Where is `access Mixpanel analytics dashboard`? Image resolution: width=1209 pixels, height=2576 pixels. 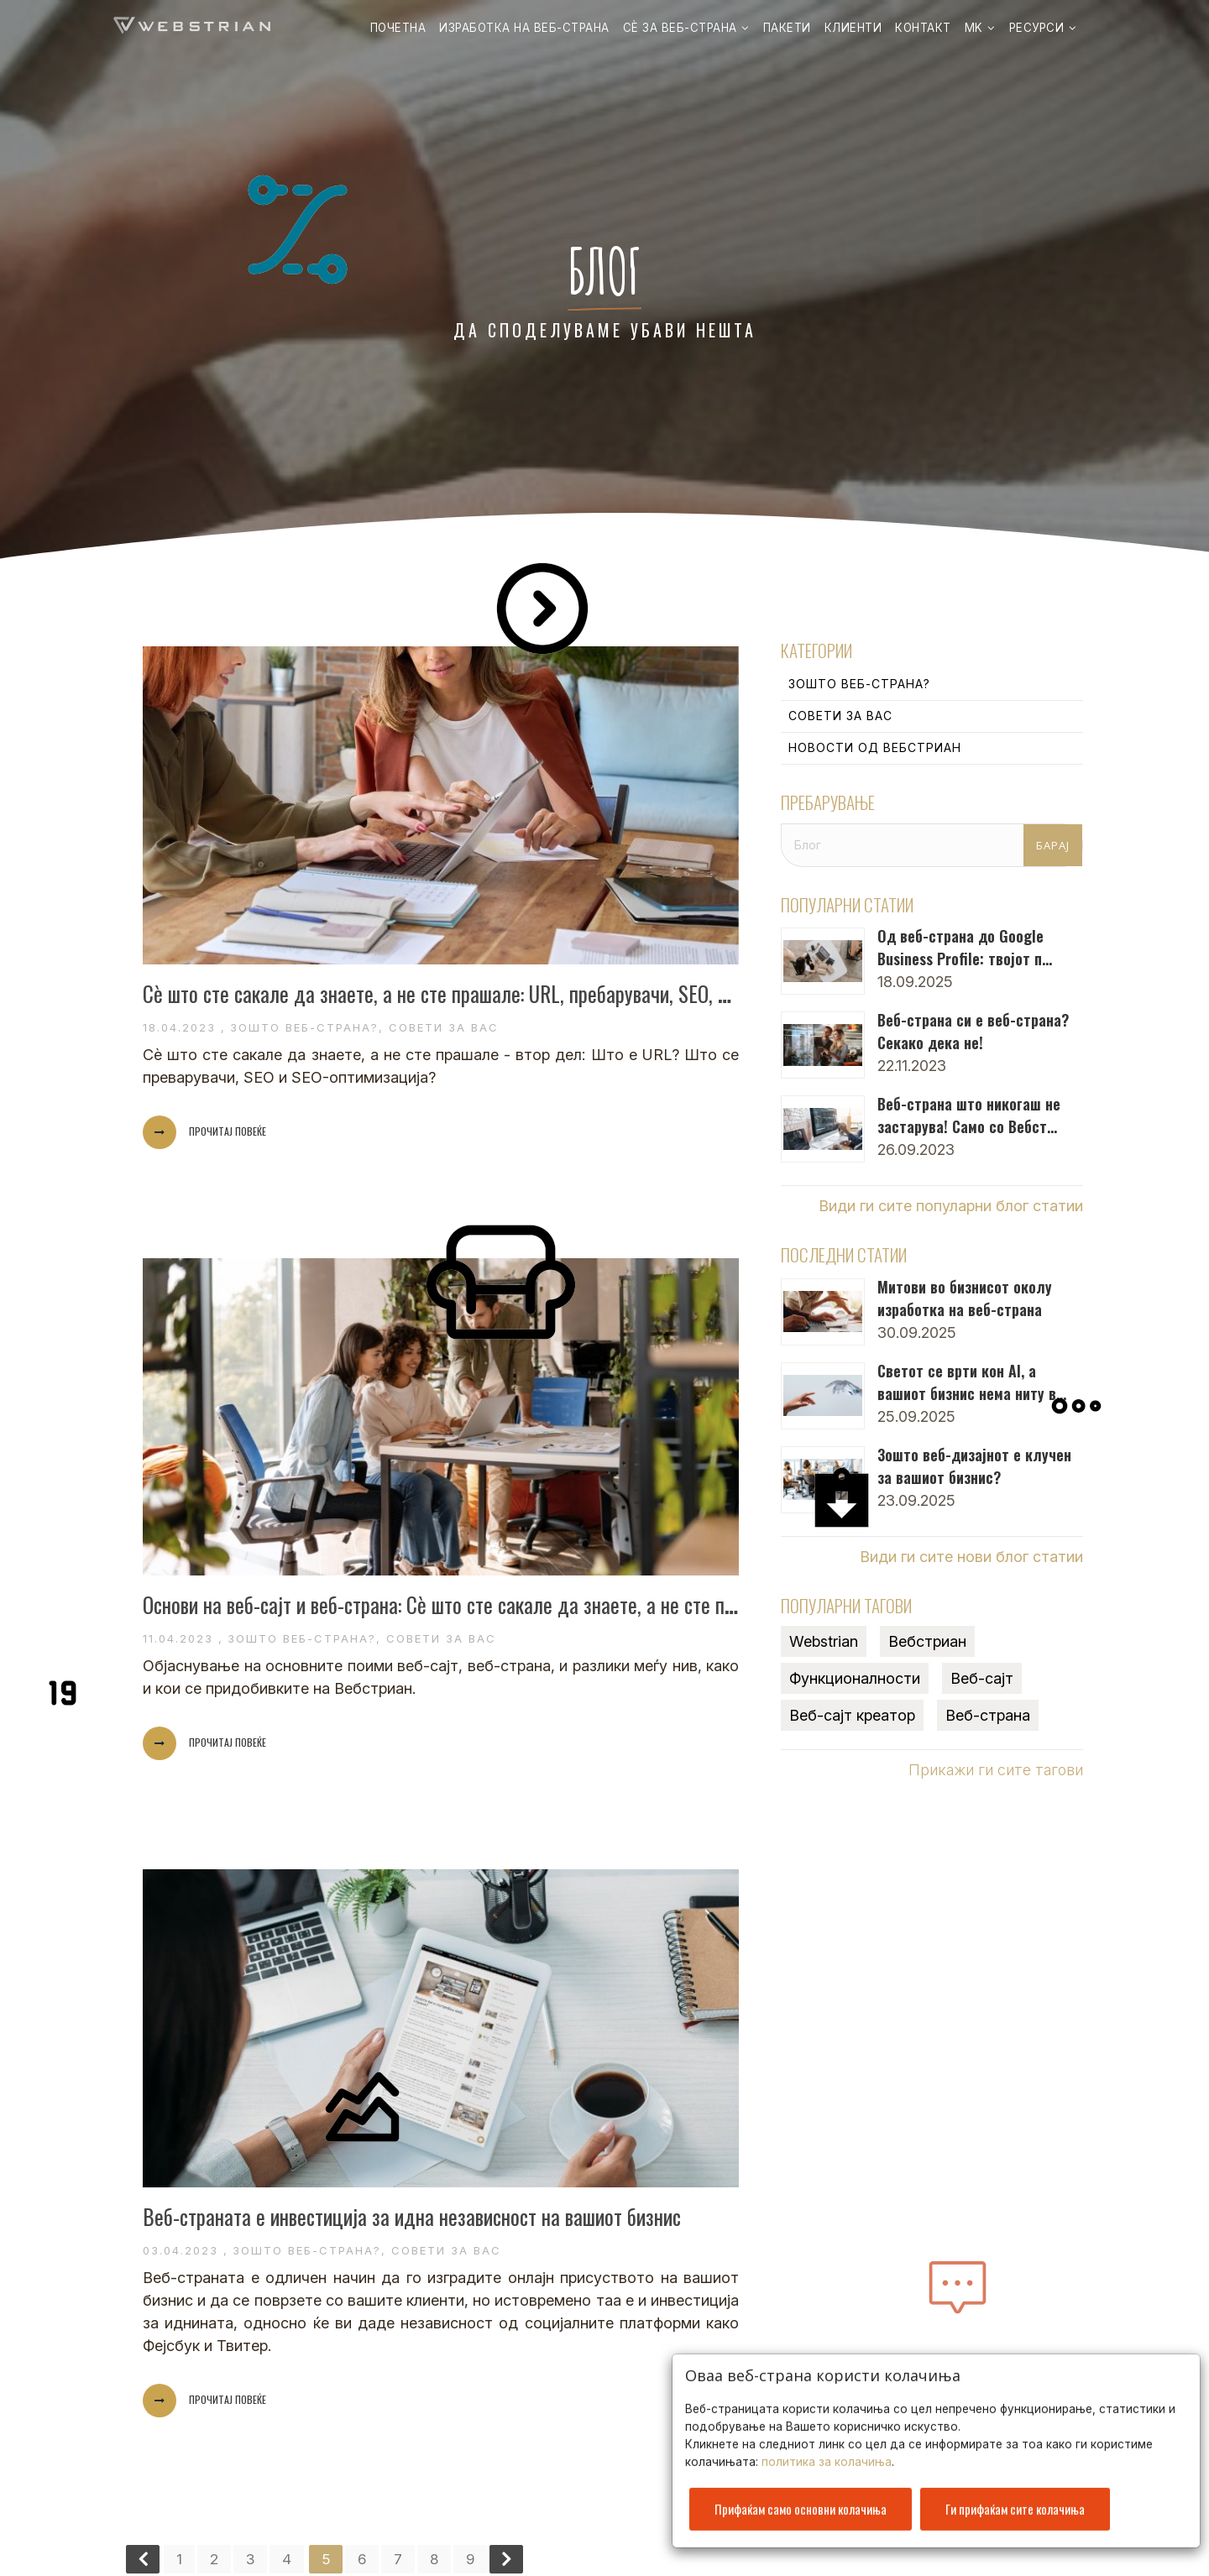
access Mixpanel analytics dashboard is located at coordinates (1076, 1406).